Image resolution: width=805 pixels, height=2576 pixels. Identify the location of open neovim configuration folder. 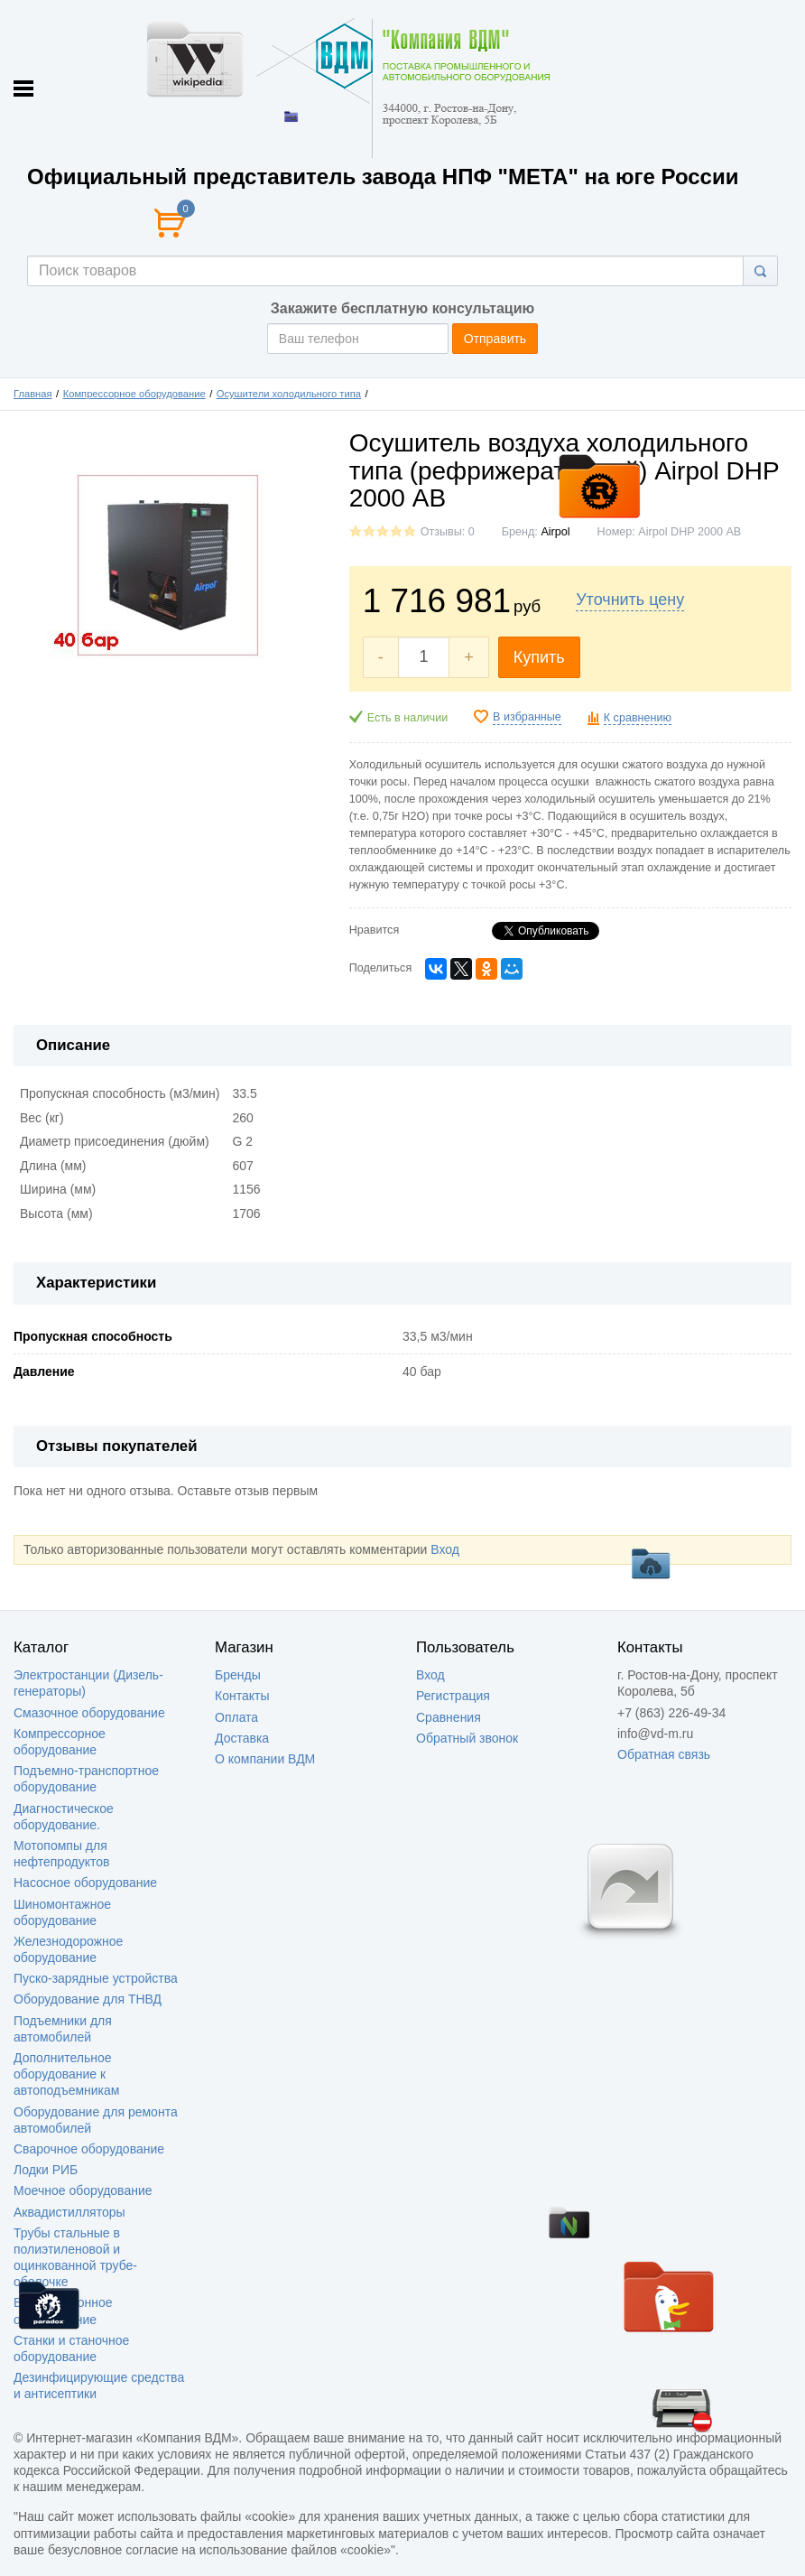
(569, 2223).